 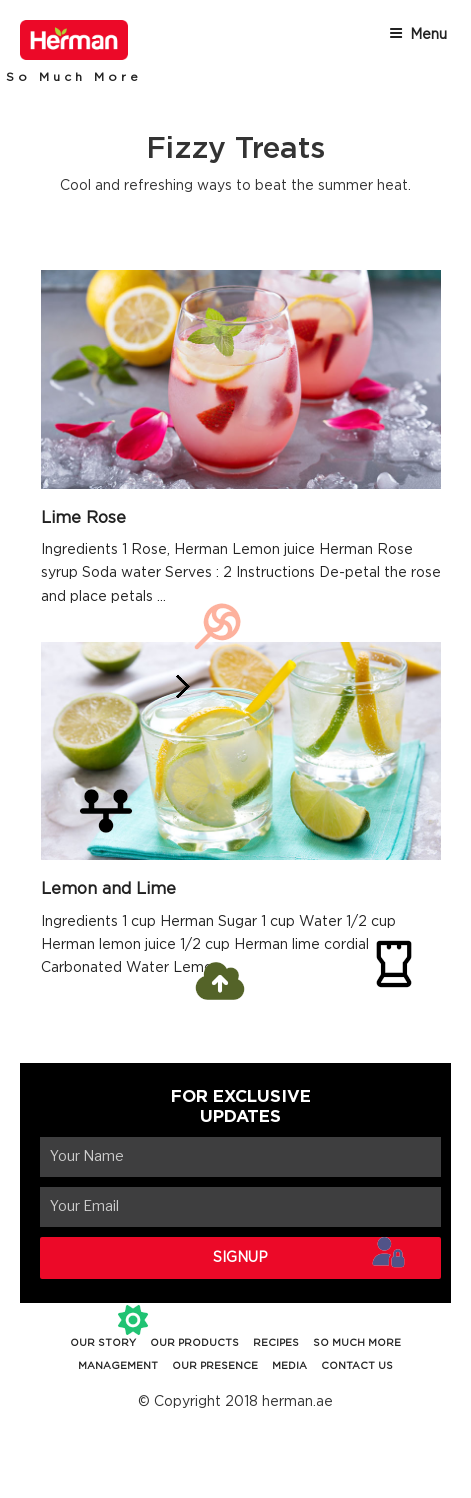 What do you see at coordinates (220, 981) in the screenshot?
I see `upload a file to the cloud` at bounding box center [220, 981].